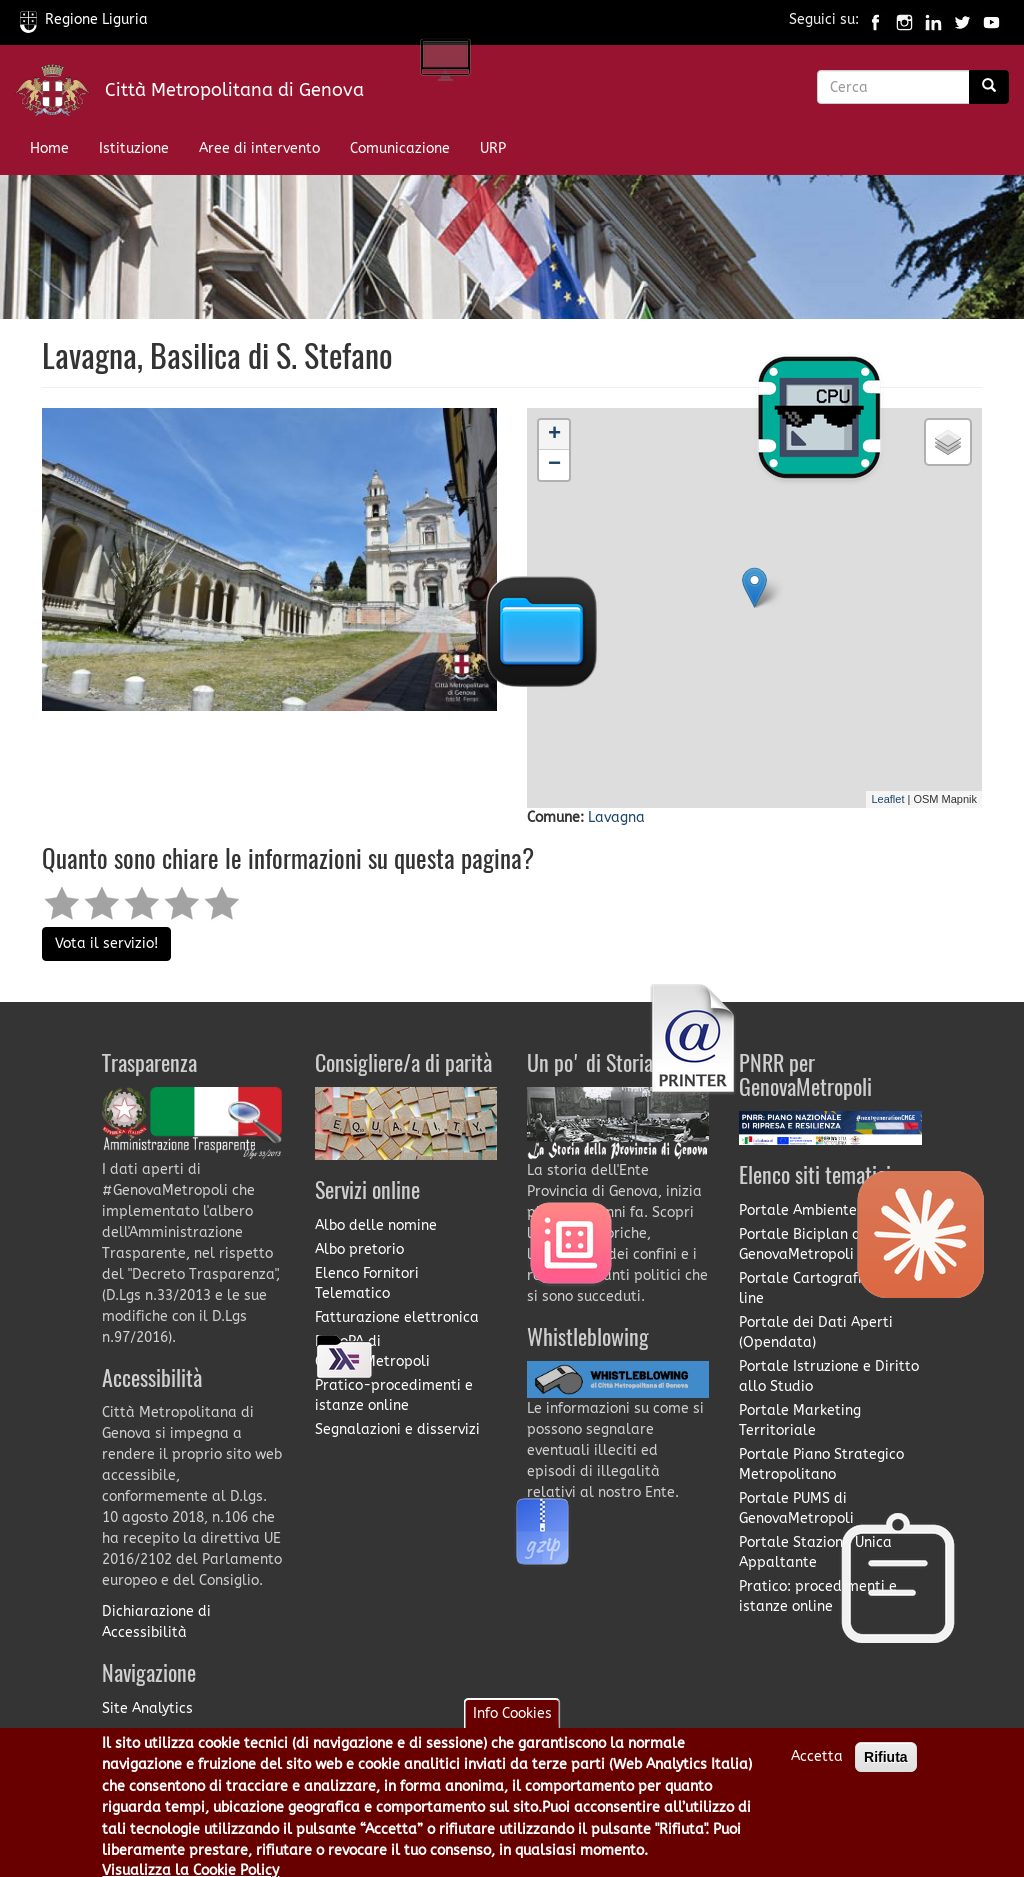  I want to click on open folder containing haskell project files, so click(344, 1358).